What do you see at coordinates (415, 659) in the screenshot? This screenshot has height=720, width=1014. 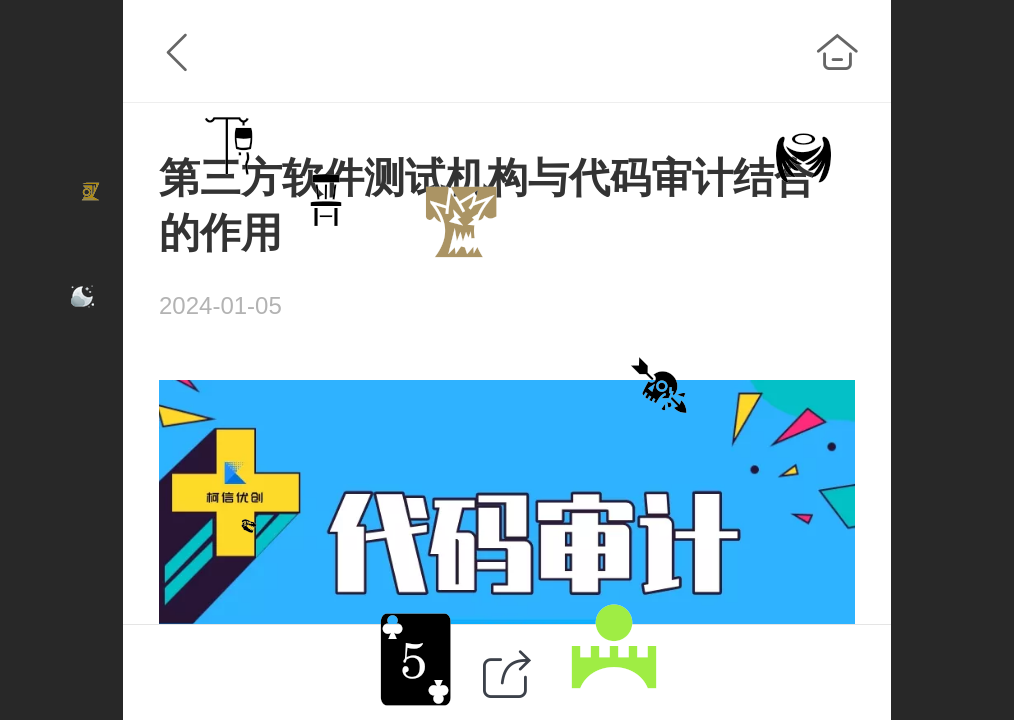 I see `five of clubs playing card` at bounding box center [415, 659].